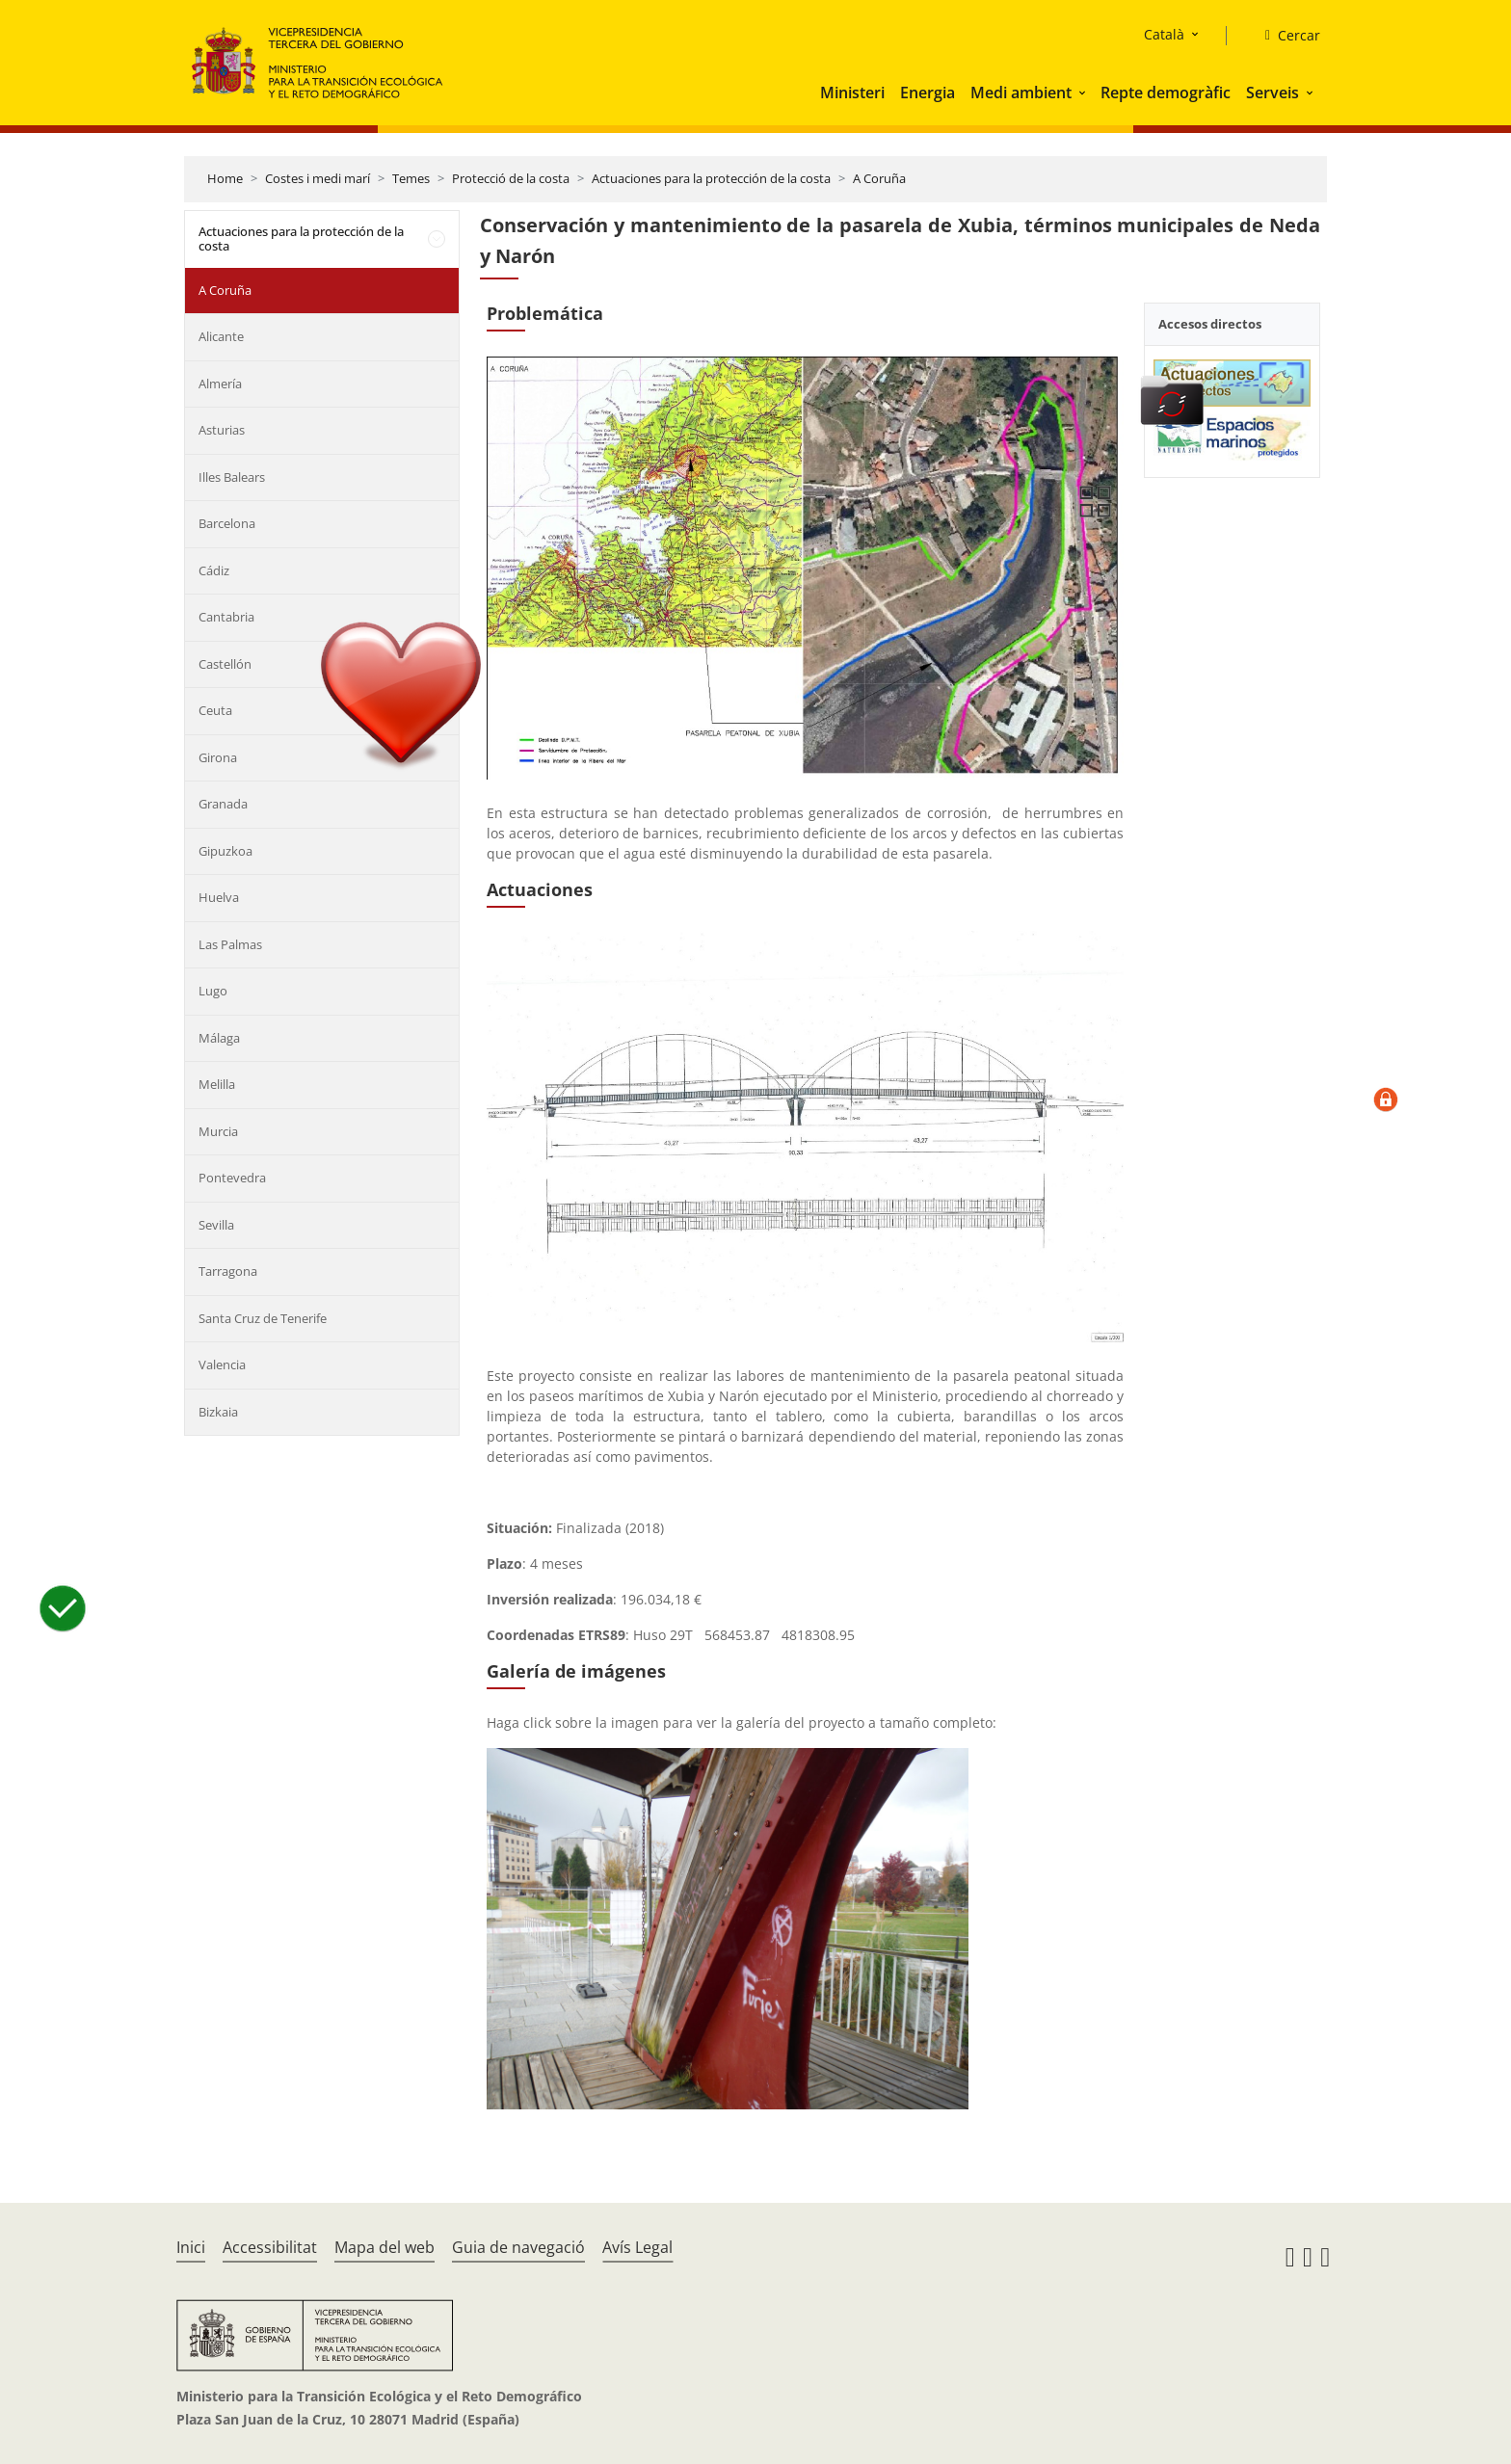 The width and height of the screenshot is (1511, 2464). I want to click on folder containing OpenShift project files, so click(1172, 402).